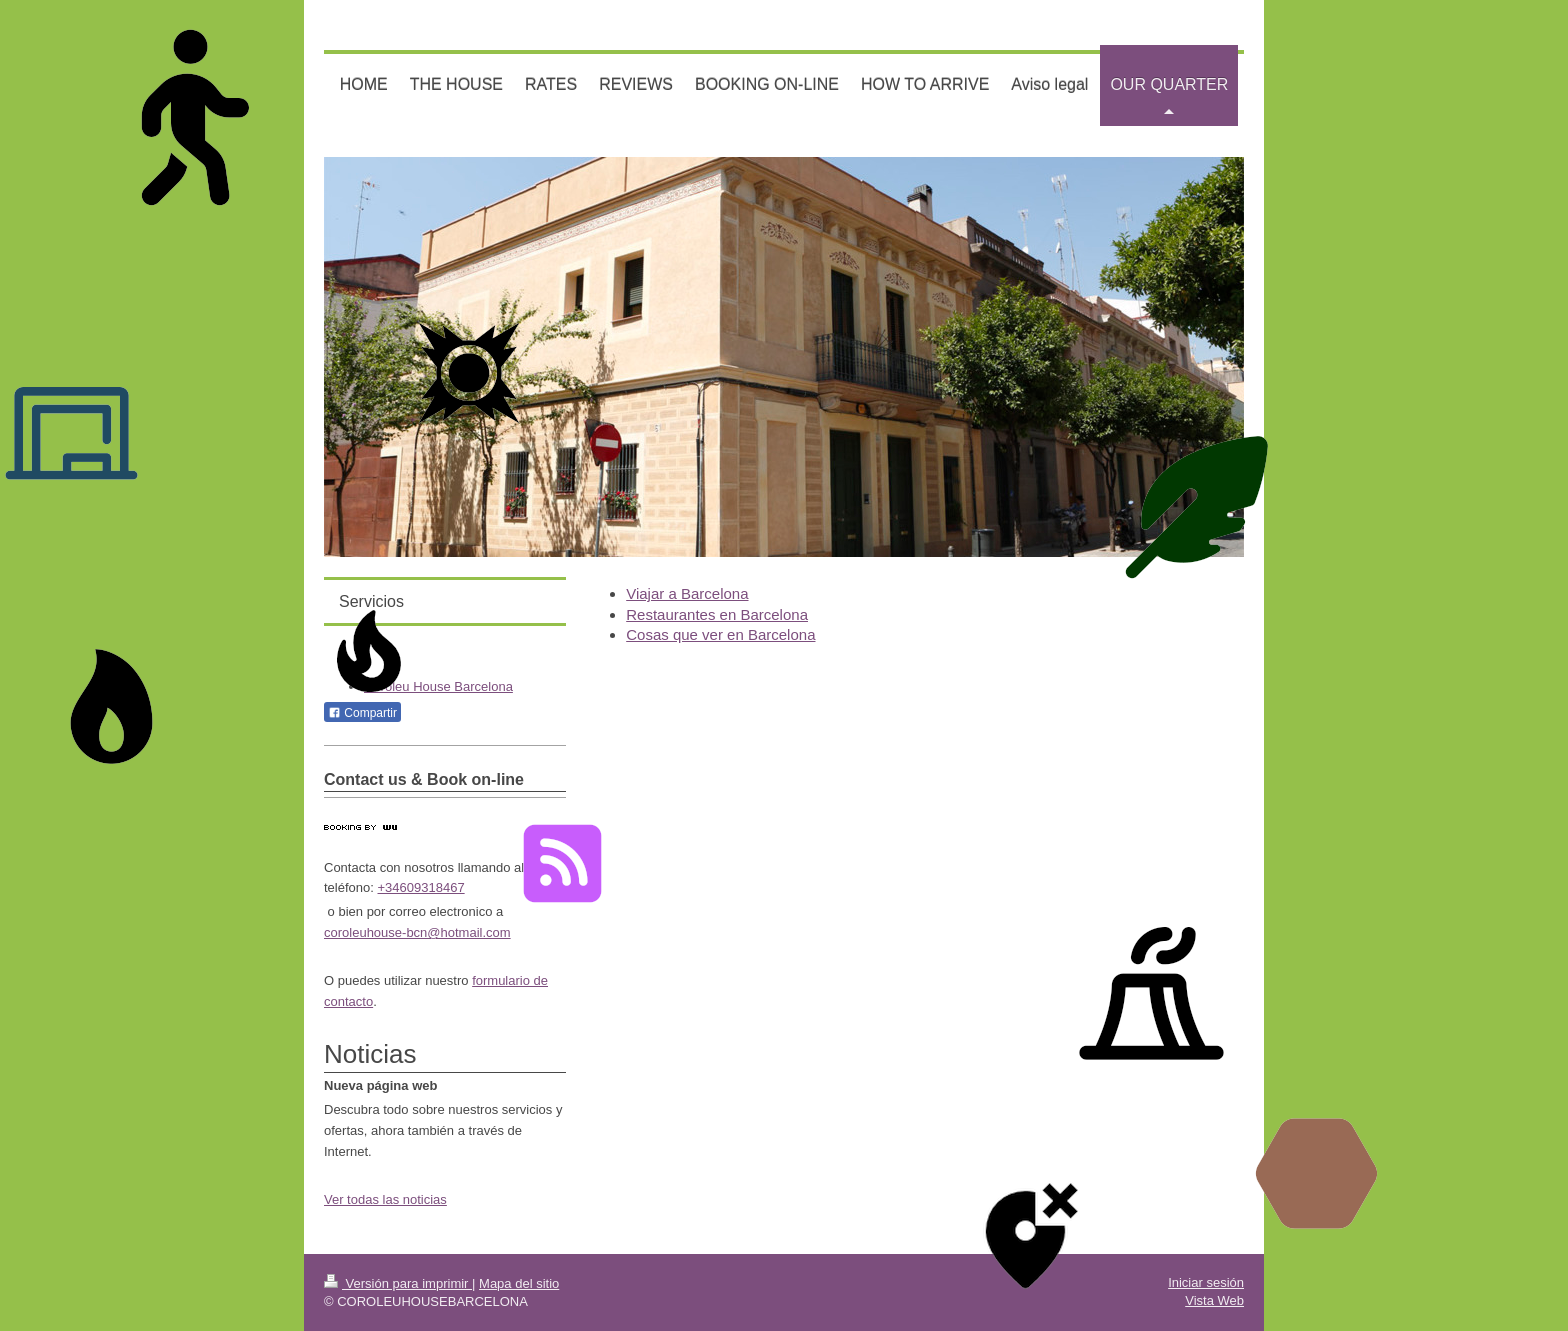 The height and width of the screenshot is (1331, 1568). I want to click on remove a saved location, so click(1025, 1235).